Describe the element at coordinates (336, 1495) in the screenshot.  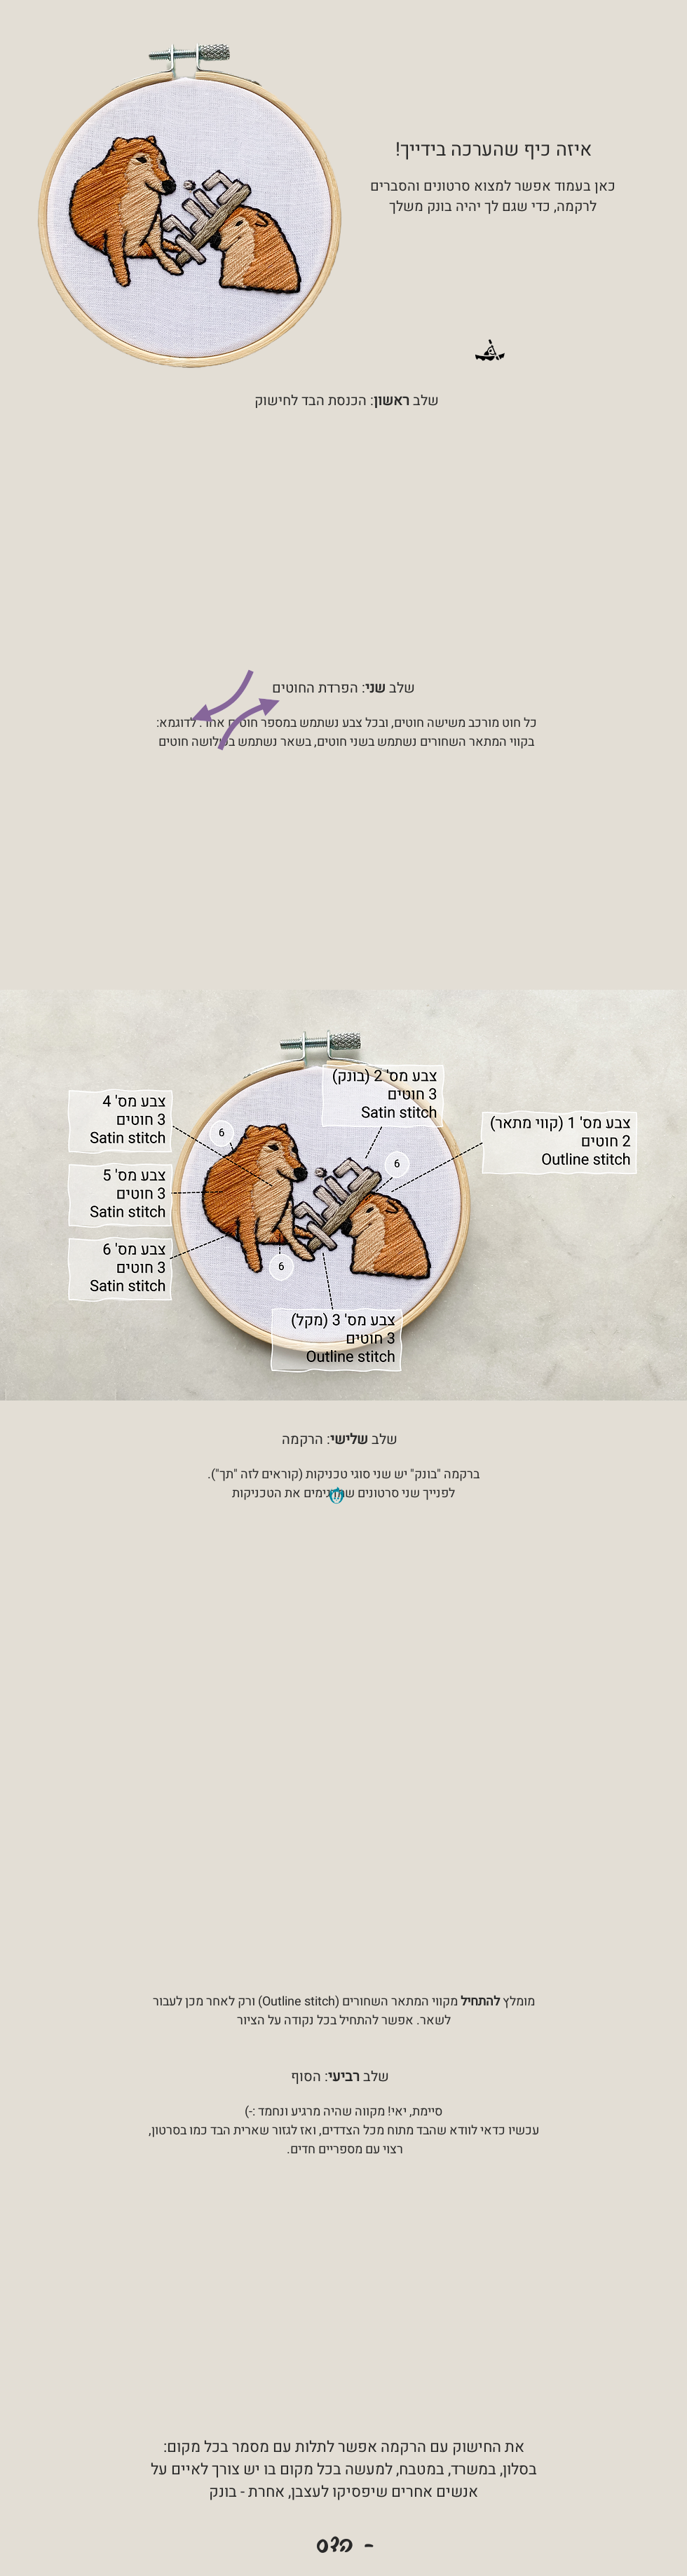
I see `indicates danger or hazard warning in game` at that location.